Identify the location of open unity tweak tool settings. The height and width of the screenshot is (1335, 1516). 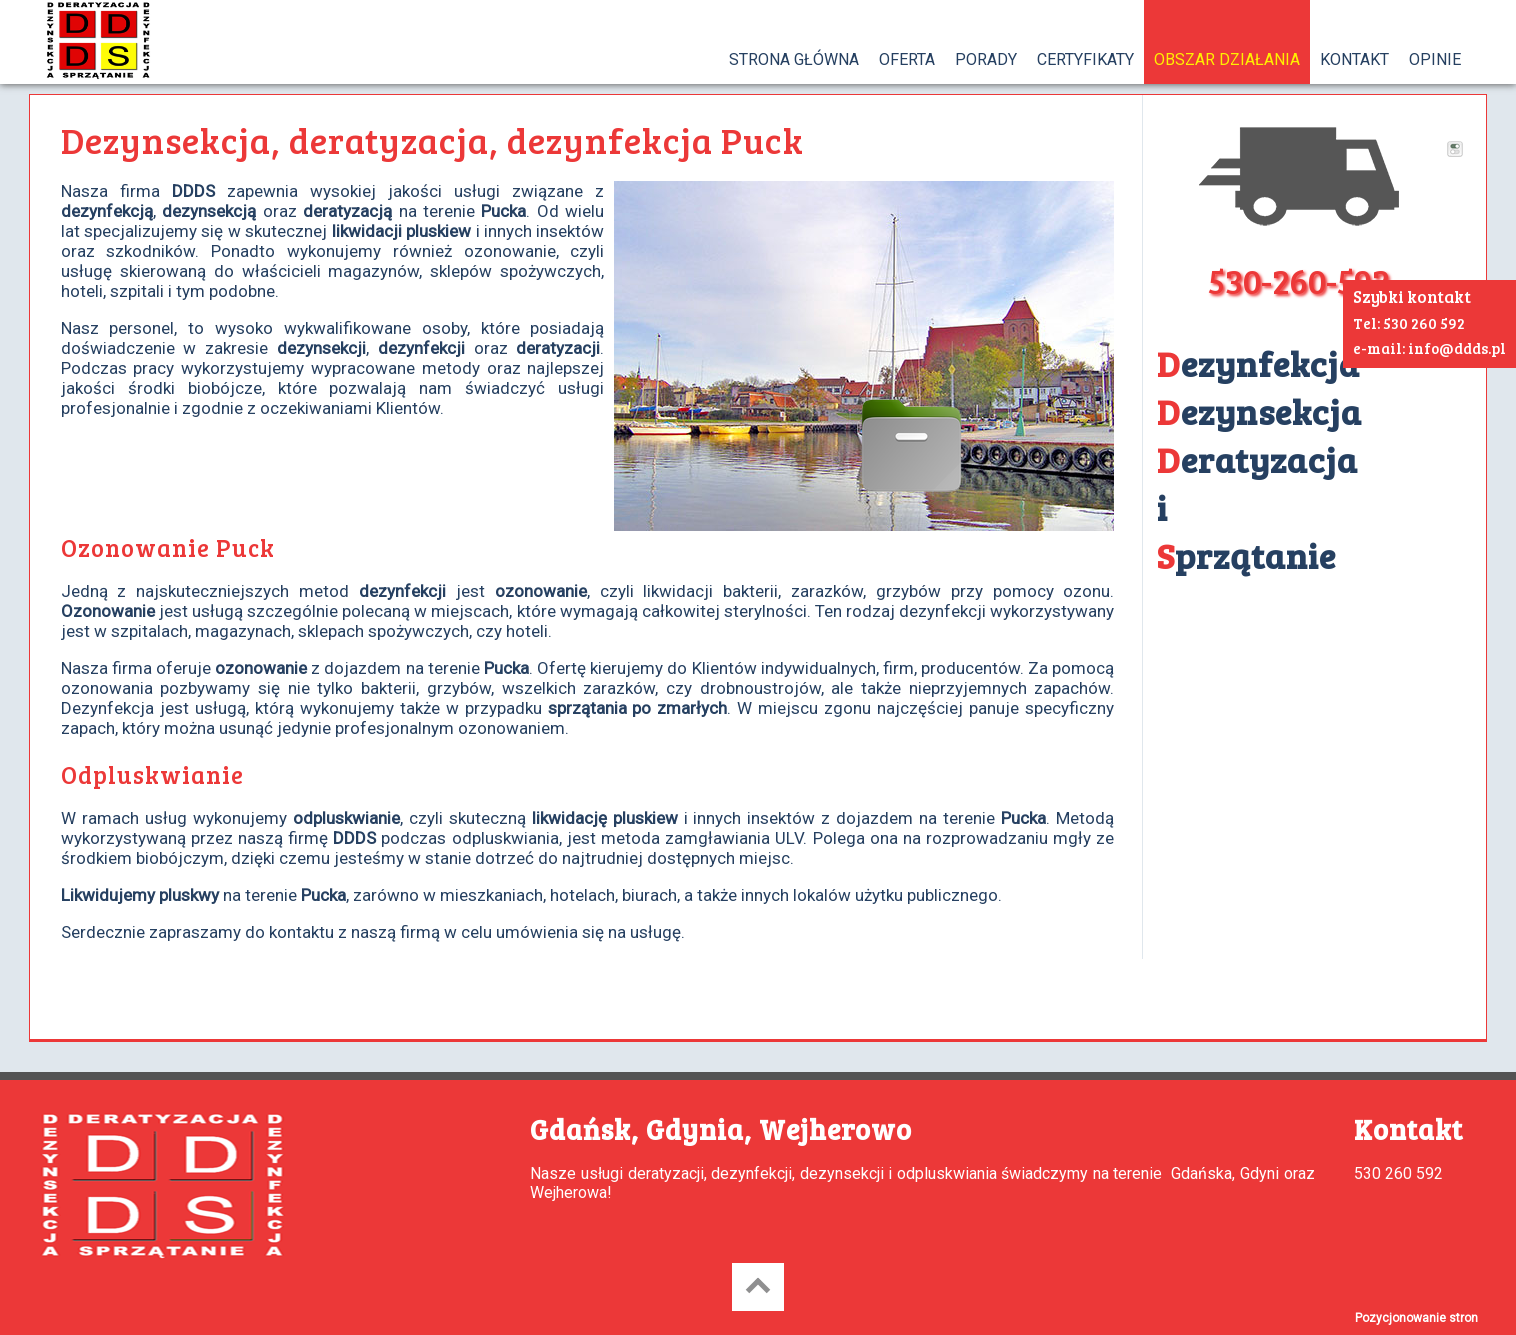
(1455, 149).